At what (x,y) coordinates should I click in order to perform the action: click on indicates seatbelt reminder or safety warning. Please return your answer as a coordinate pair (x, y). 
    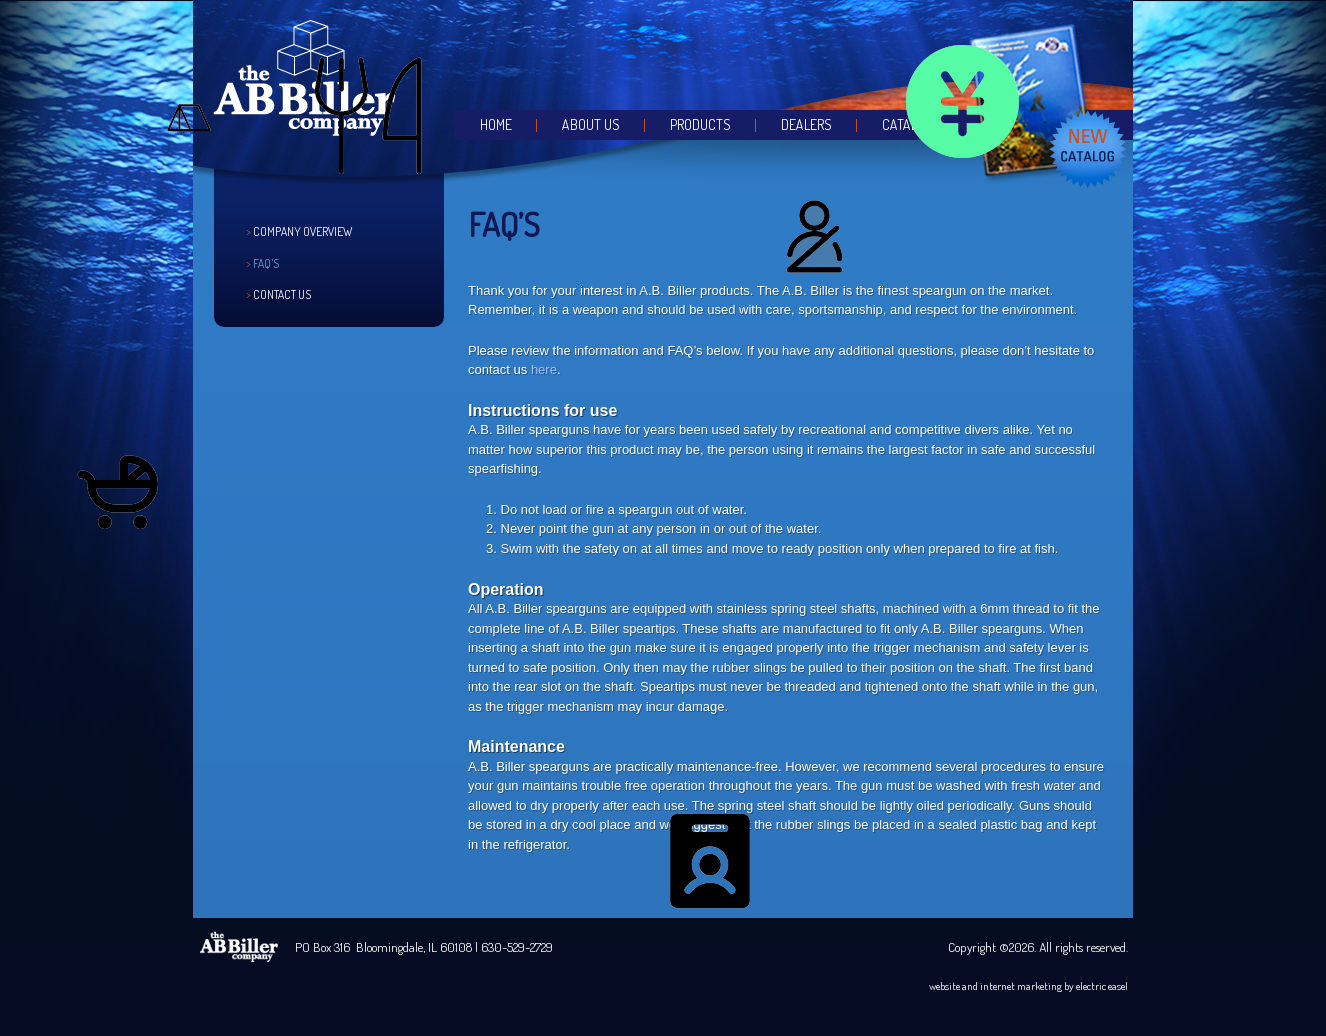
    Looking at the image, I should click on (814, 236).